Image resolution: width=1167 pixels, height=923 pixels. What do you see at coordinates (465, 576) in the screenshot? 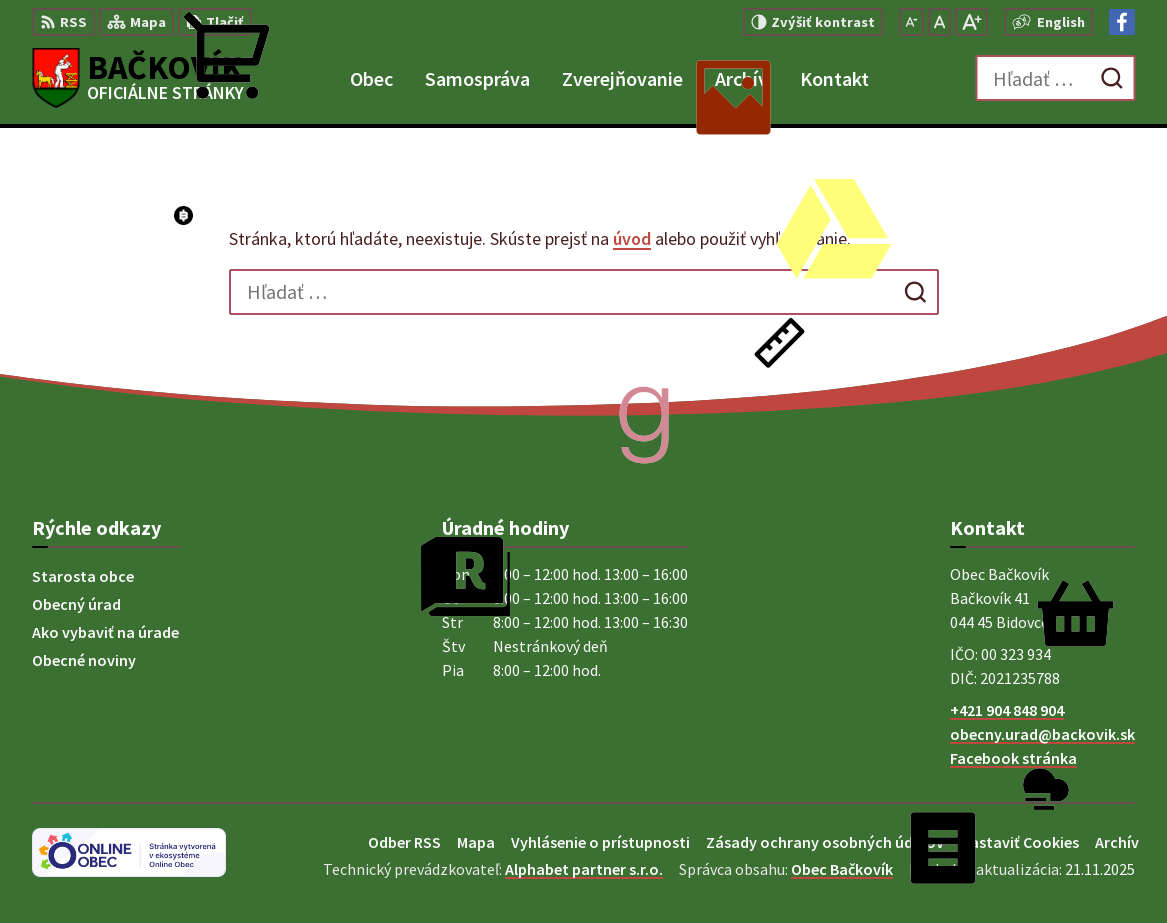
I see `open Autodesk Revit application` at bounding box center [465, 576].